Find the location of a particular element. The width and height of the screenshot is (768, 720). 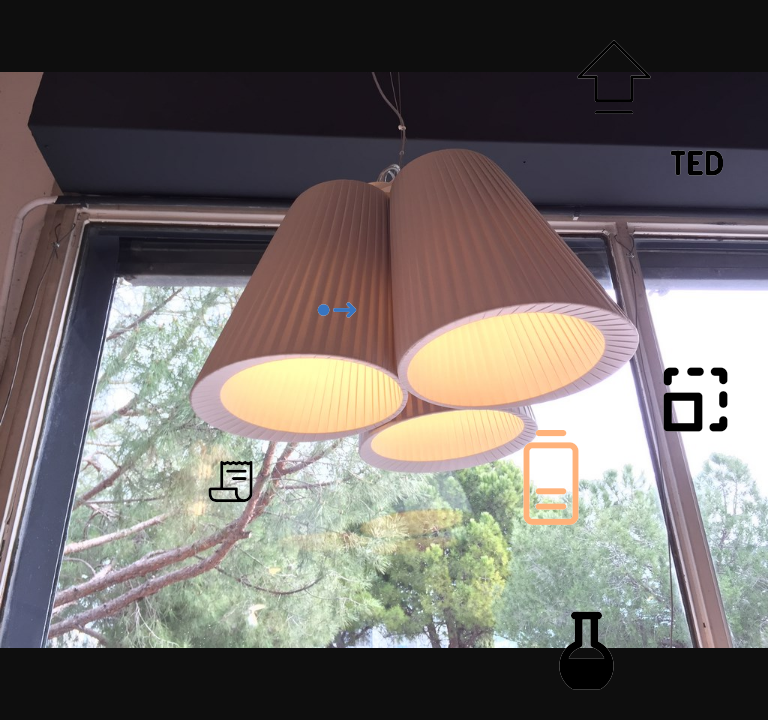

indicates medium battery level is located at coordinates (551, 479).